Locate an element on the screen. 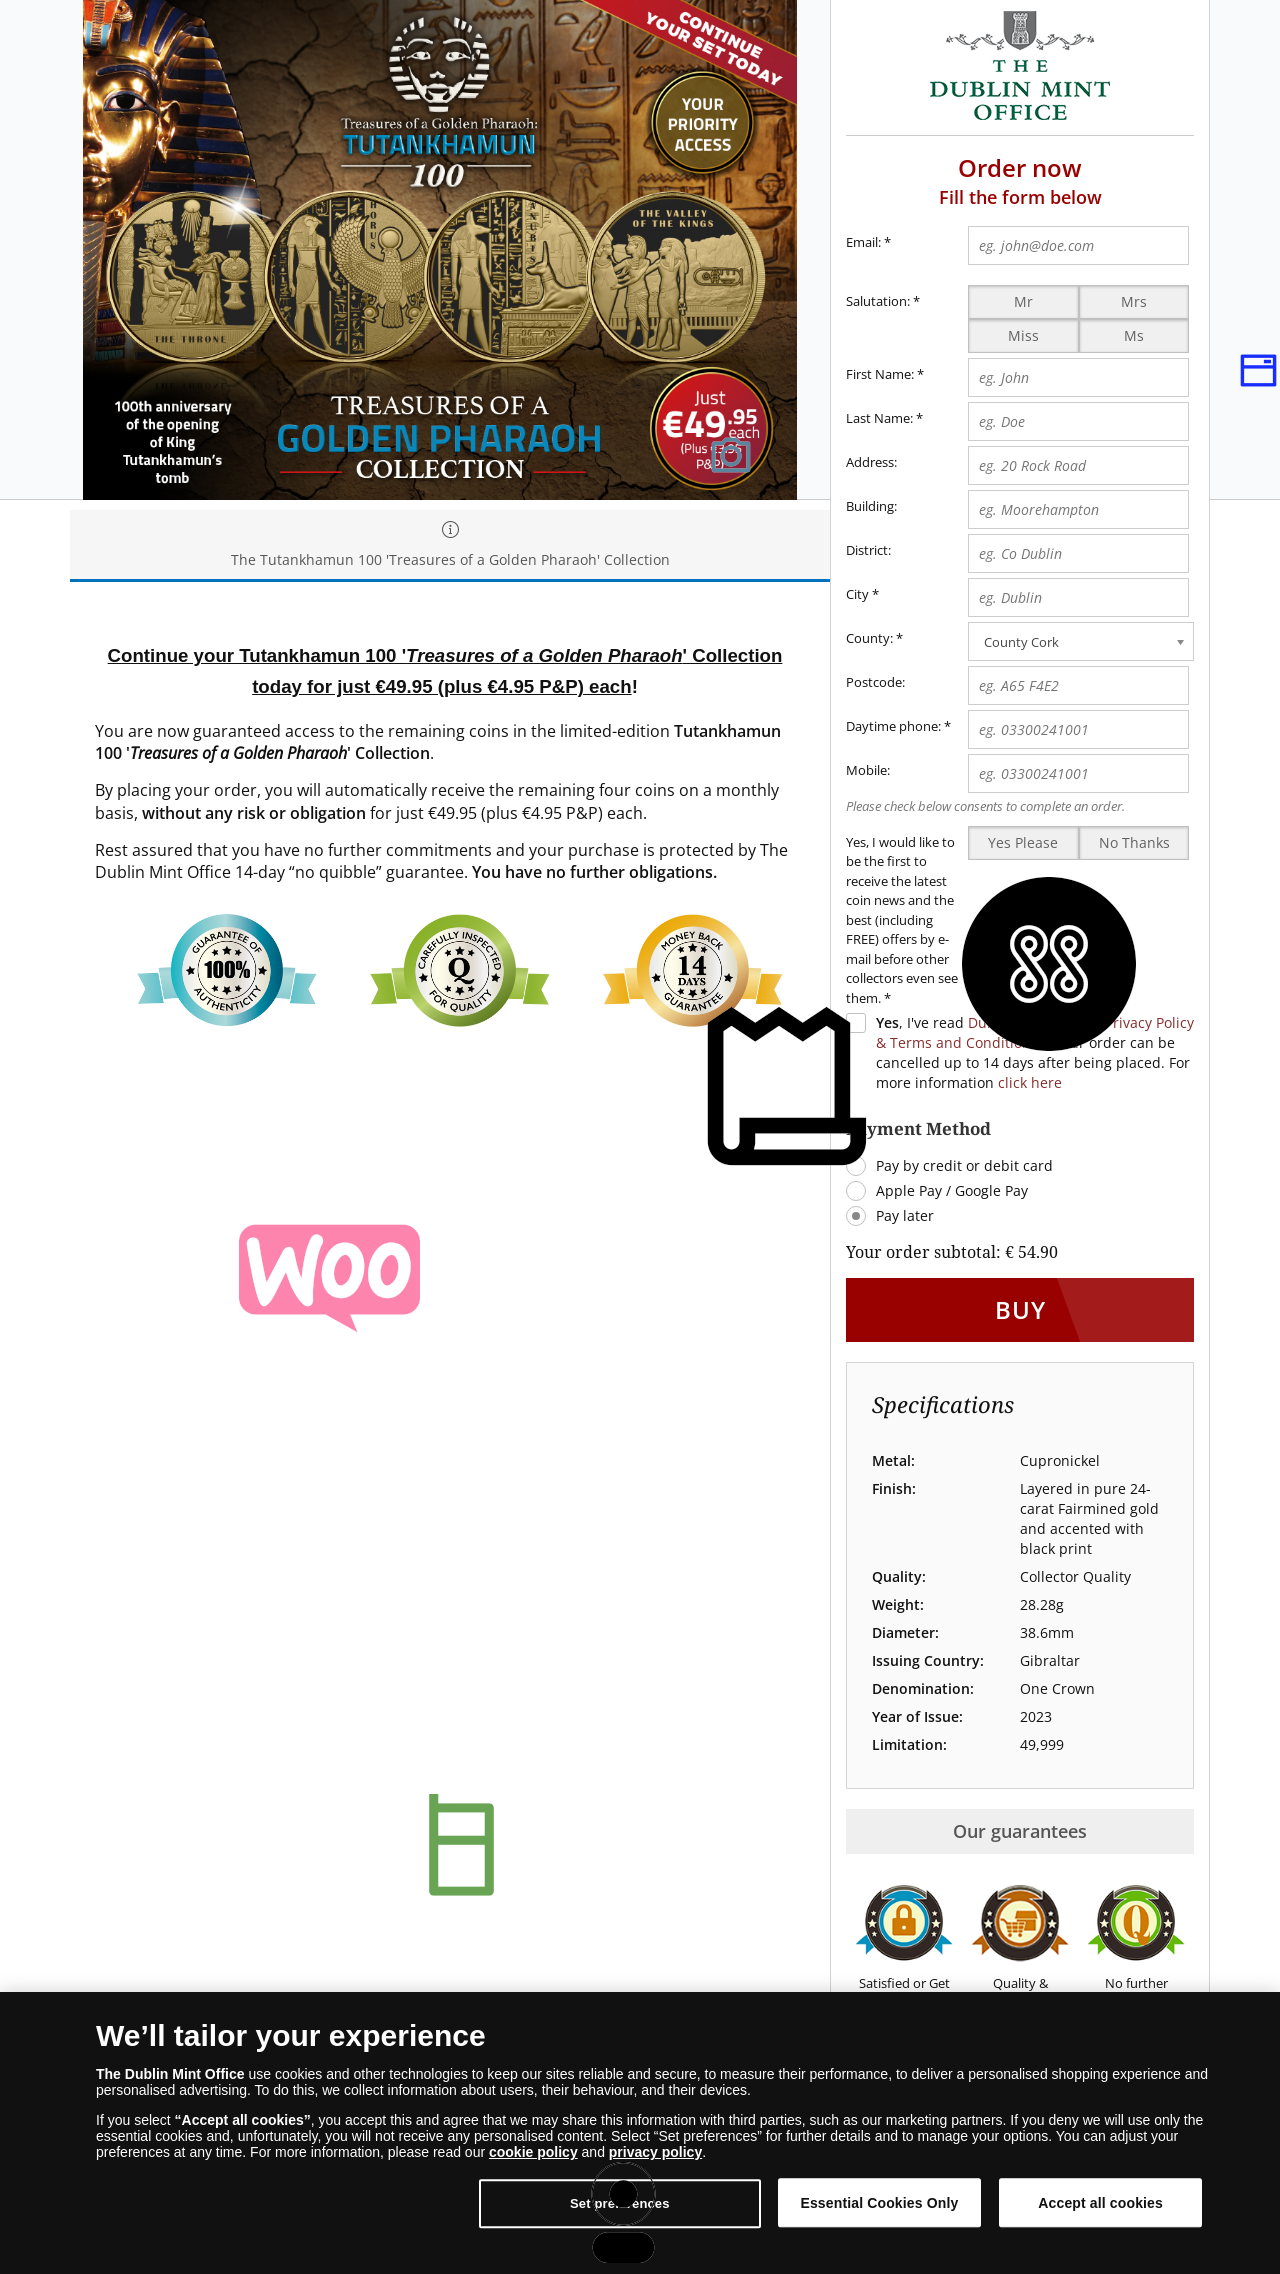 The height and width of the screenshot is (2274, 1280). access mobile device settings is located at coordinates (461, 1849).